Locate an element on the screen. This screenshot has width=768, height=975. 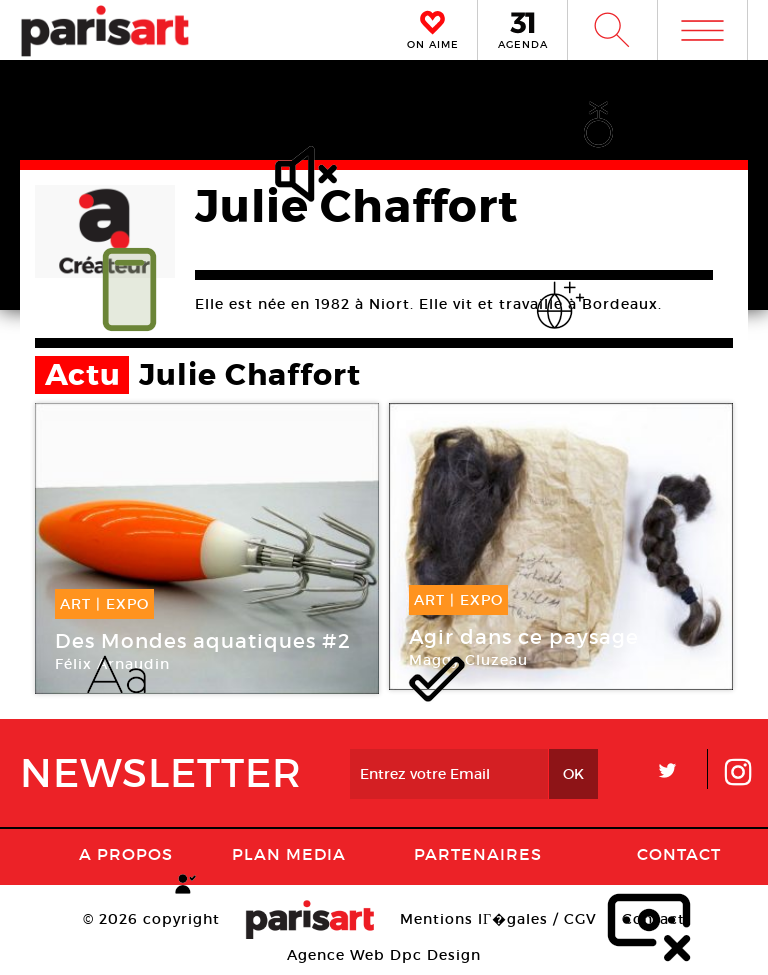
user profile verified or confirmed is located at coordinates (185, 884).